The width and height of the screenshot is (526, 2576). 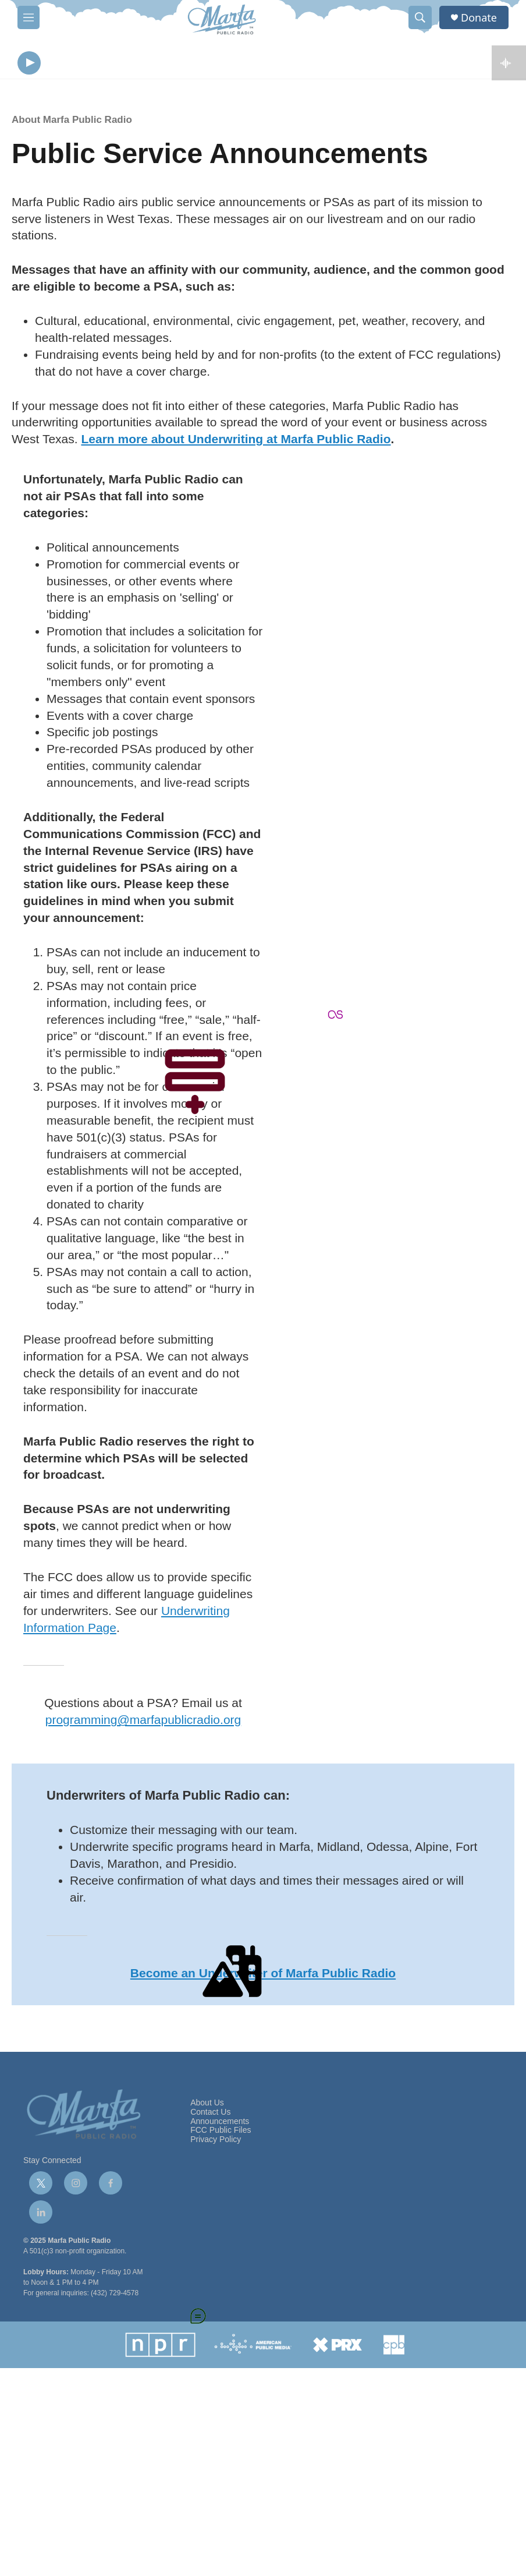 What do you see at coordinates (195, 1077) in the screenshot?
I see `add a new row to the bottom of a table` at bounding box center [195, 1077].